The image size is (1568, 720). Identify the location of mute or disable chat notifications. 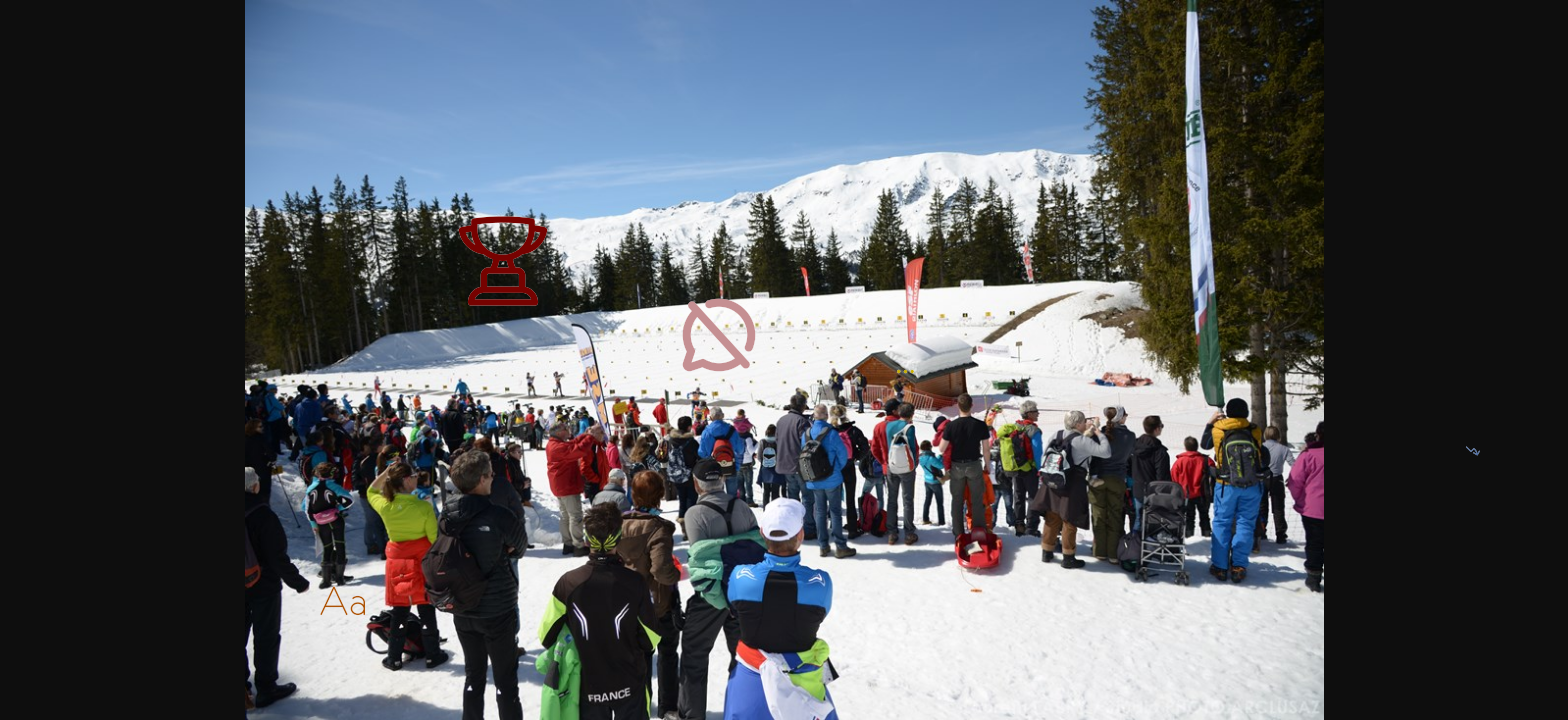
(719, 335).